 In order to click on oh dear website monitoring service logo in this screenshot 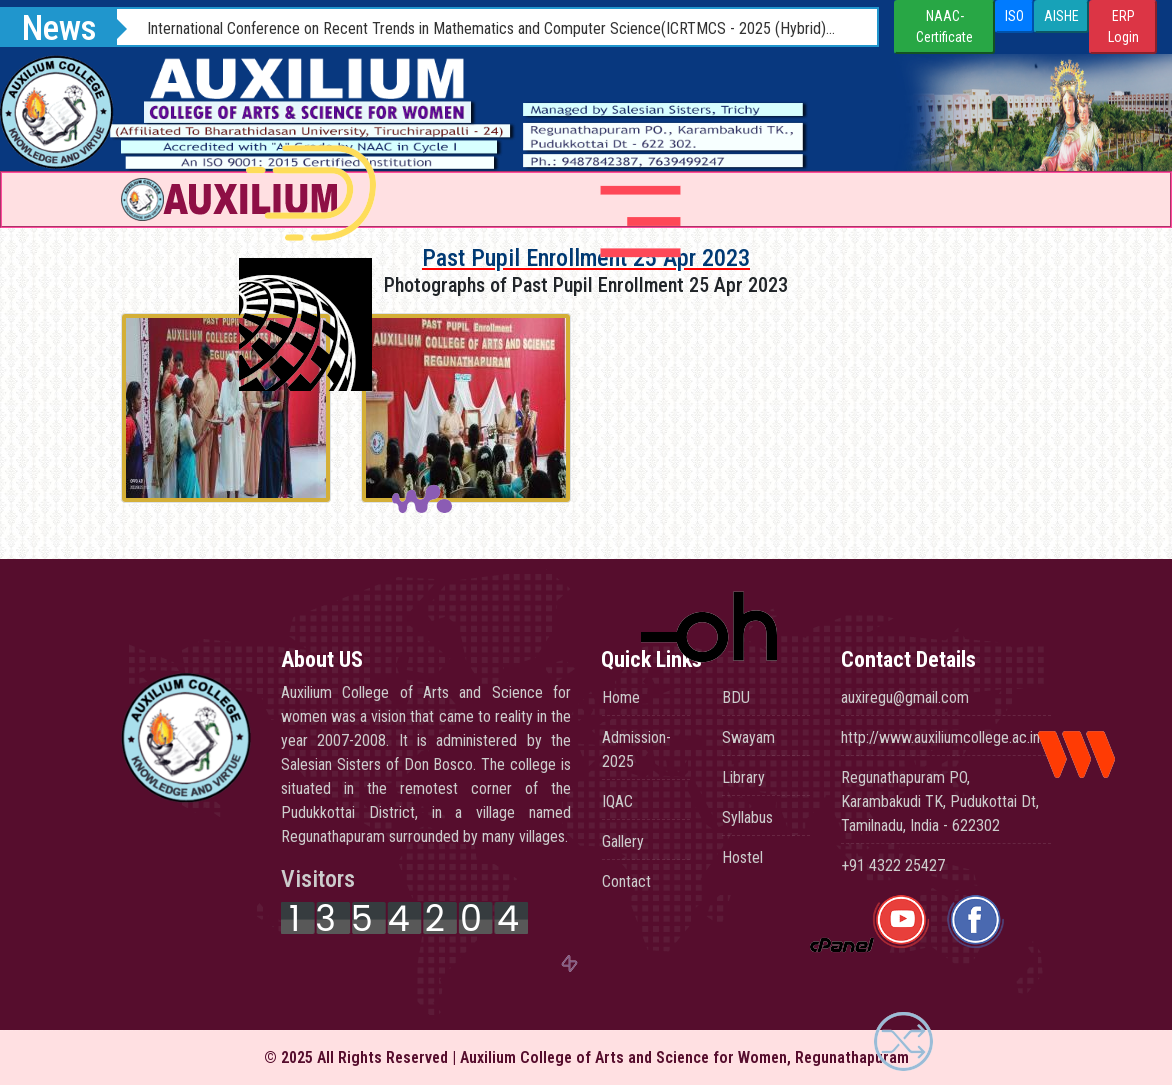, I will do `click(709, 627)`.